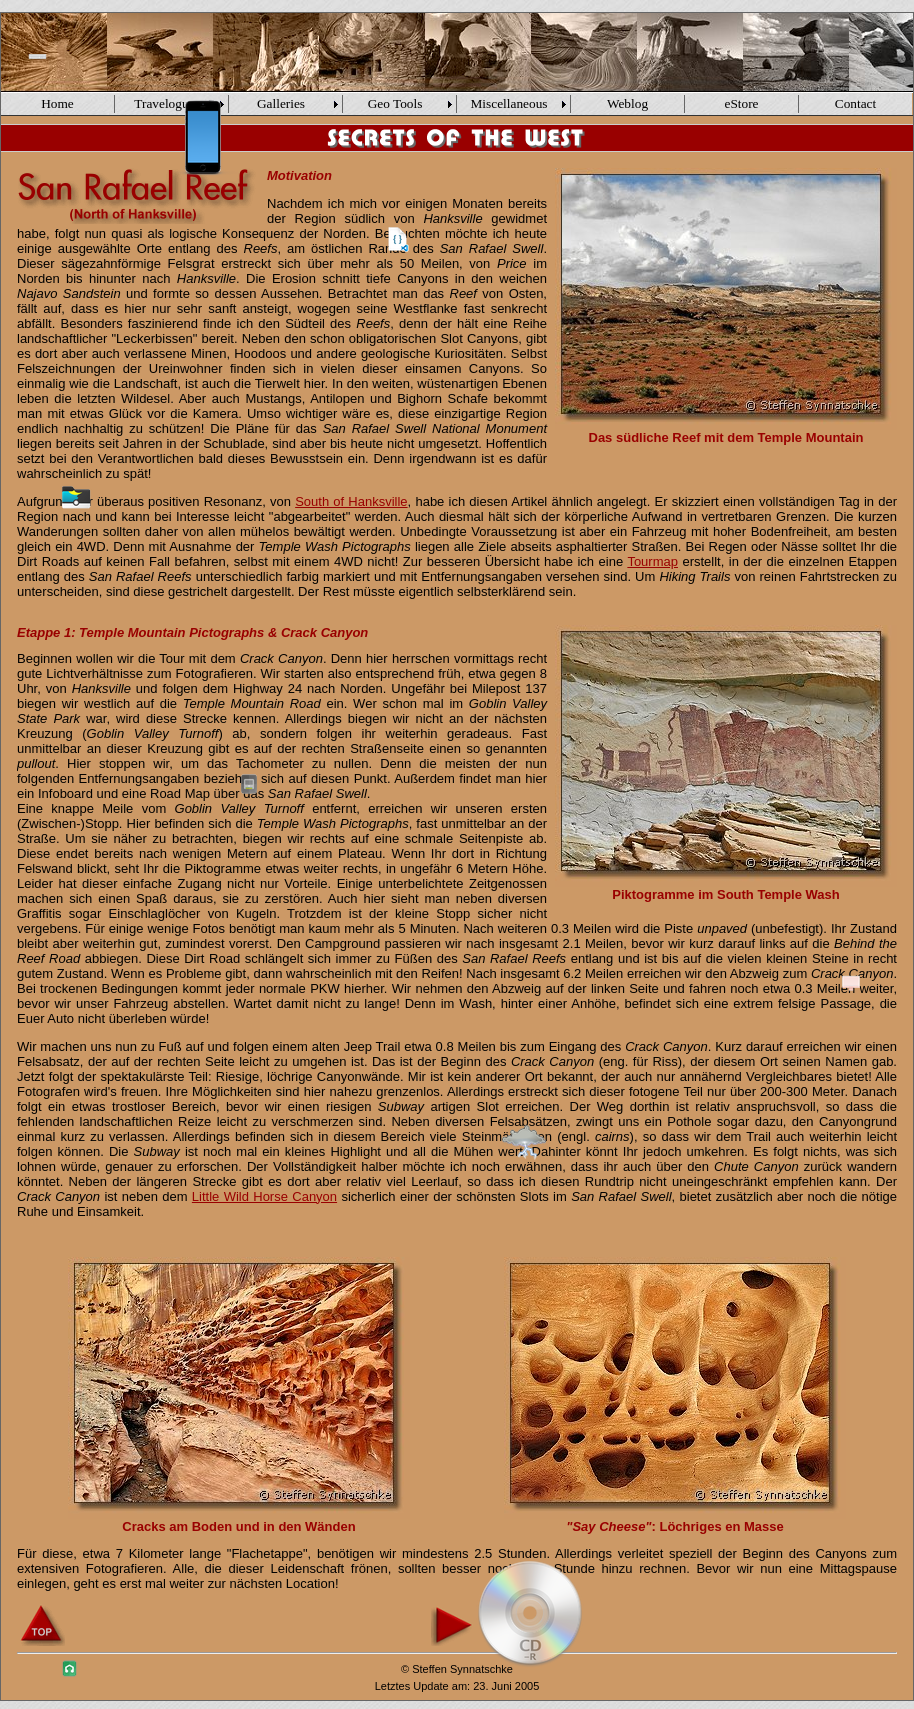 Image resolution: width=914 pixels, height=1709 pixels. Describe the element at coordinates (397, 239) in the screenshot. I see `open a LESS stylesheet file in Visual Studio Code` at that location.